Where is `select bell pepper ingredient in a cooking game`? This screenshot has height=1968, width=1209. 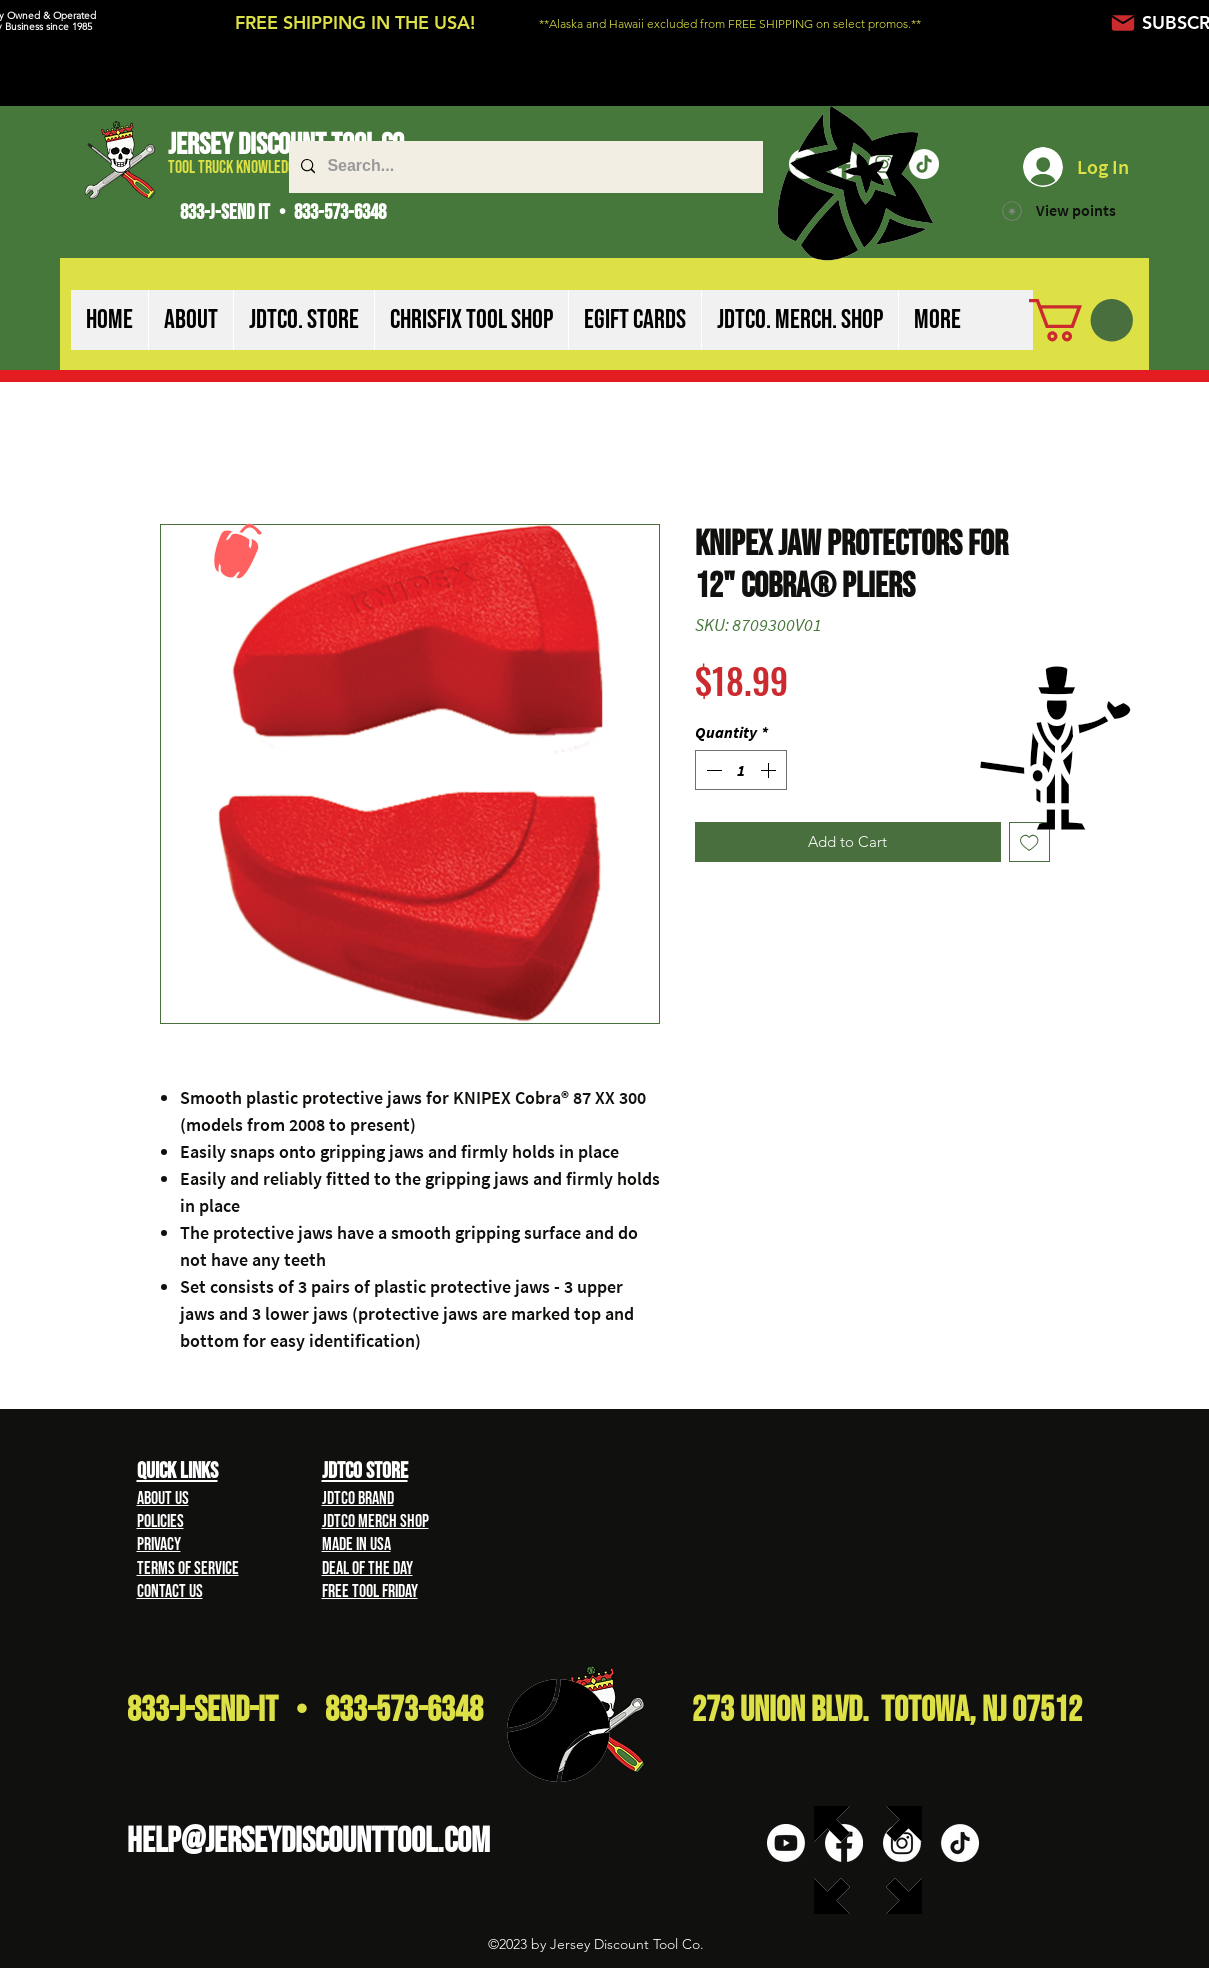 select bell pepper ingredient in a cooking game is located at coordinates (238, 551).